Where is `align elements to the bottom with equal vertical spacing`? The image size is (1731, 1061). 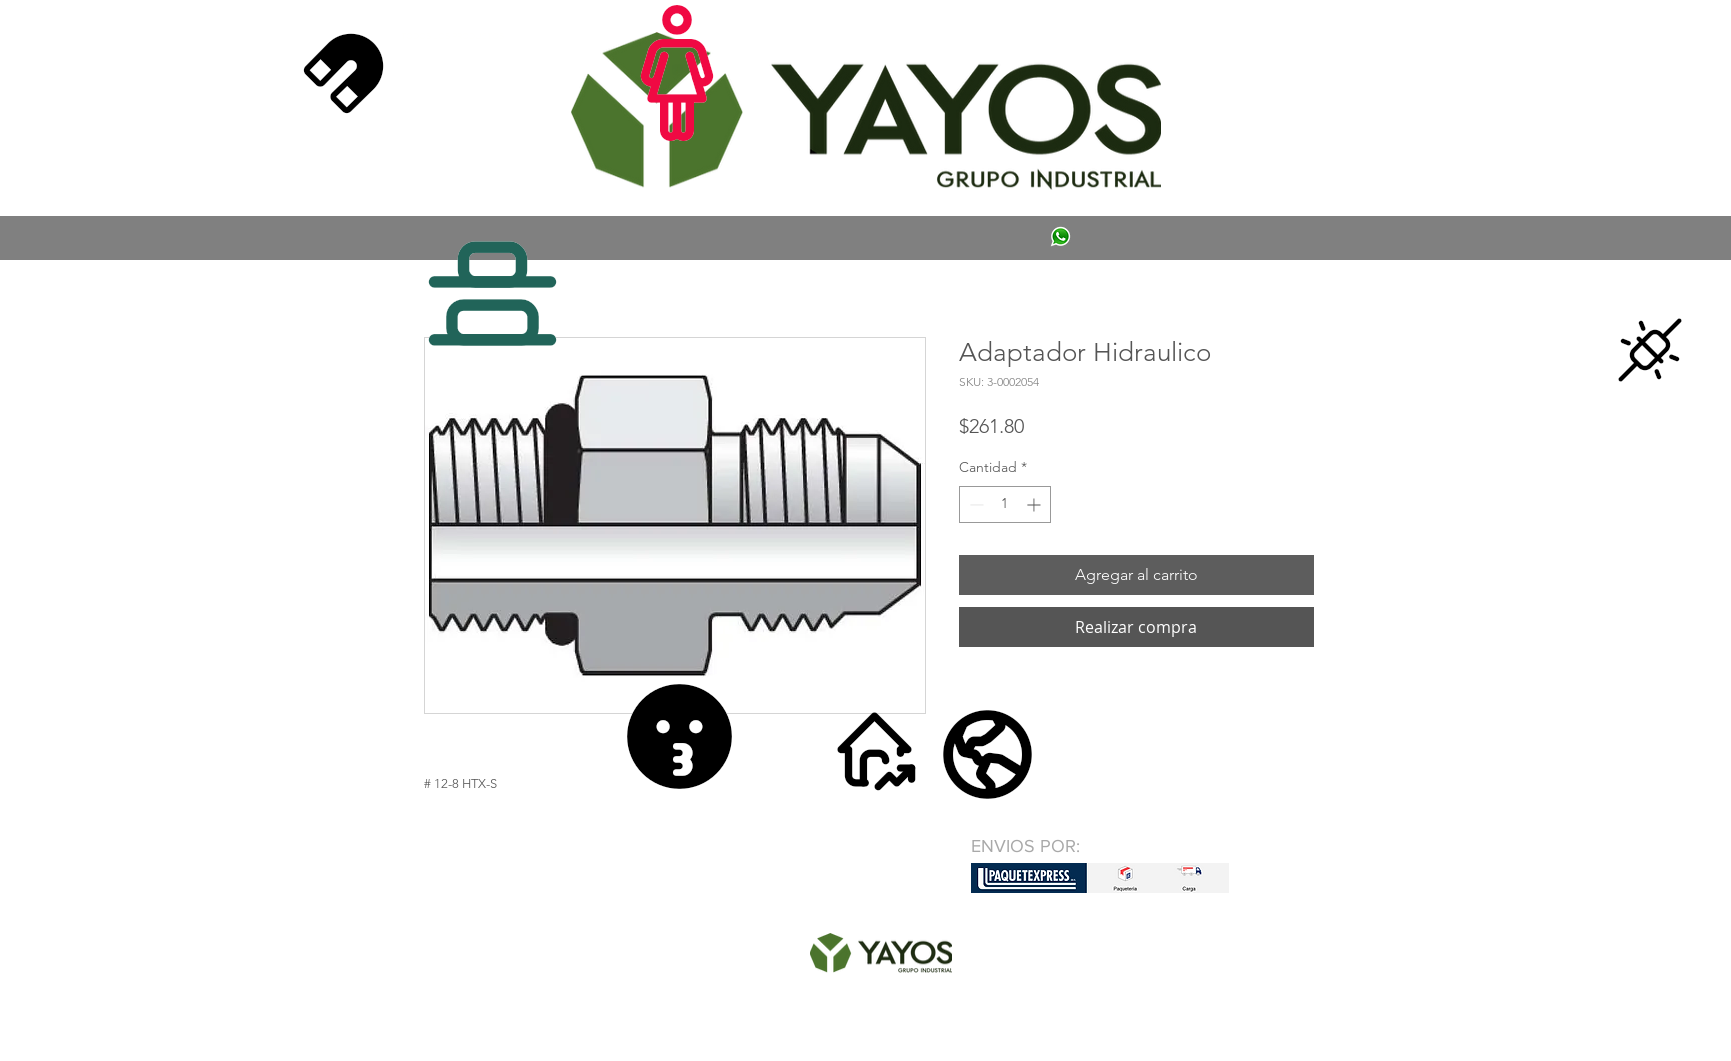 align elements to the bottom with equal vertical spacing is located at coordinates (492, 293).